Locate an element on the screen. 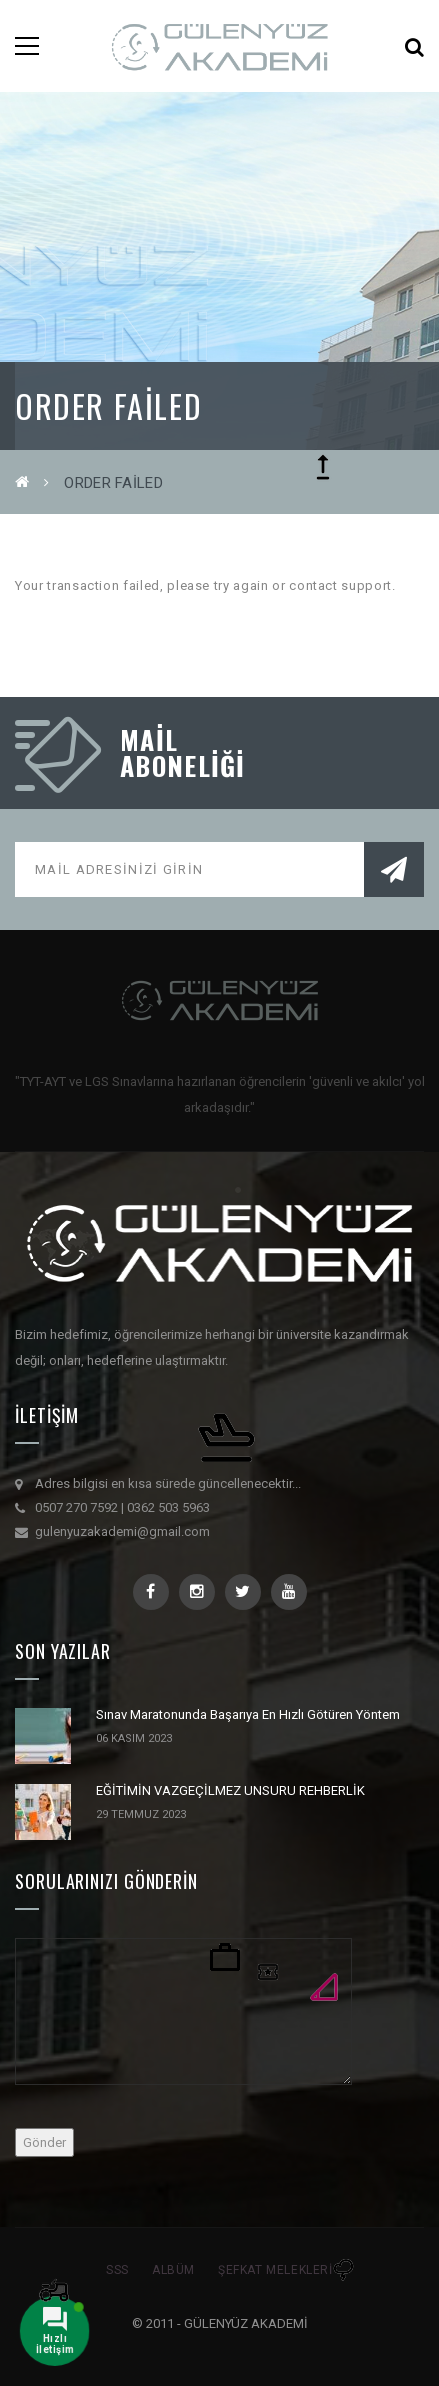 The width and height of the screenshot is (439, 2386). indicates thunderstorm or severe weather conditions is located at coordinates (343, 2269).